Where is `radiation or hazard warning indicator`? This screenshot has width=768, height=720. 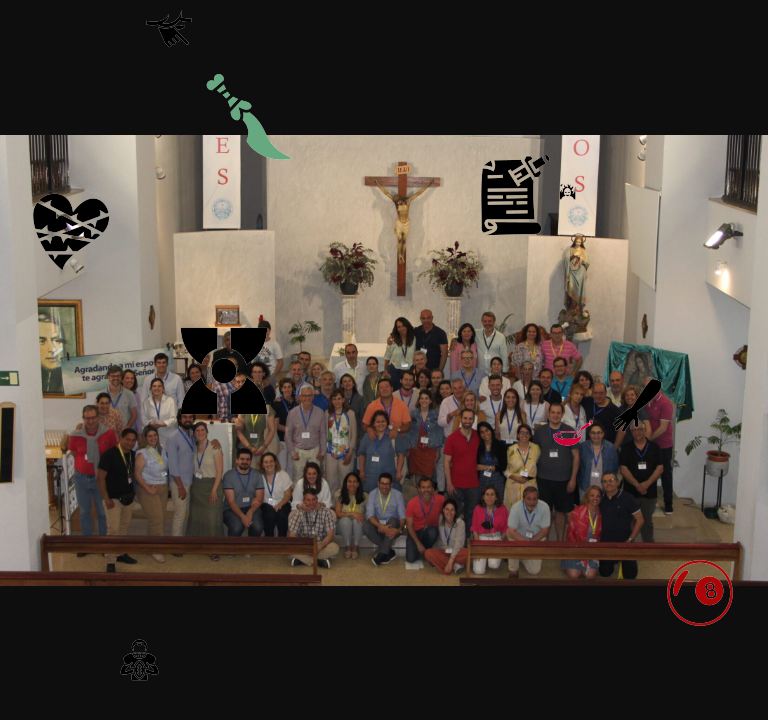
radiation or hazard warning indicator is located at coordinates (224, 371).